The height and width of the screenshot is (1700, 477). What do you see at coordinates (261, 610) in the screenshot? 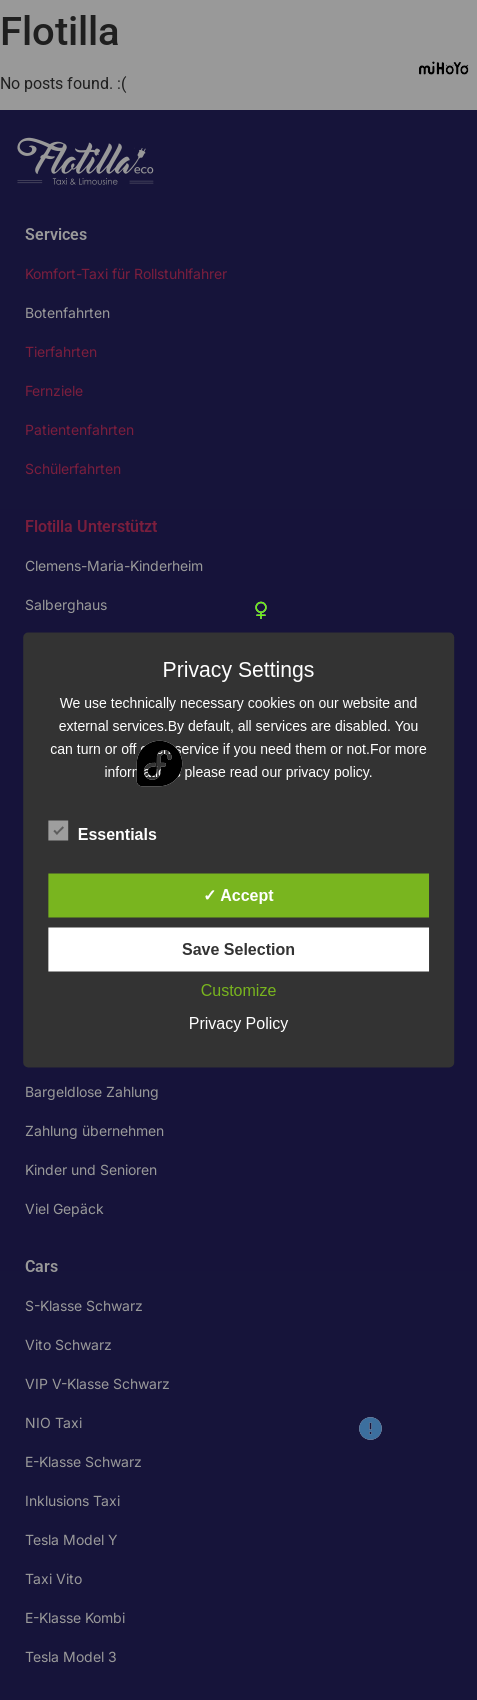
I see `indicates female or women's category` at bounding box center [261, 610].